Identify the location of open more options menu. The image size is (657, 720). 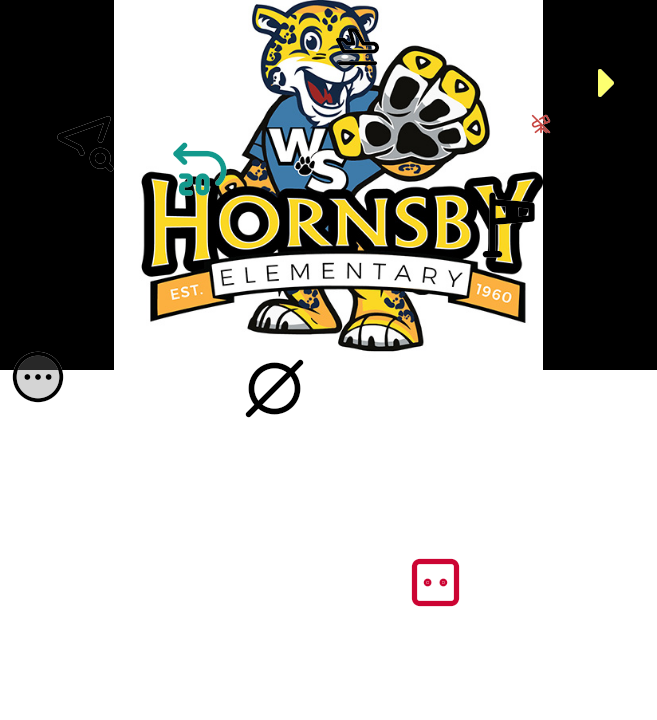
(38, 377).